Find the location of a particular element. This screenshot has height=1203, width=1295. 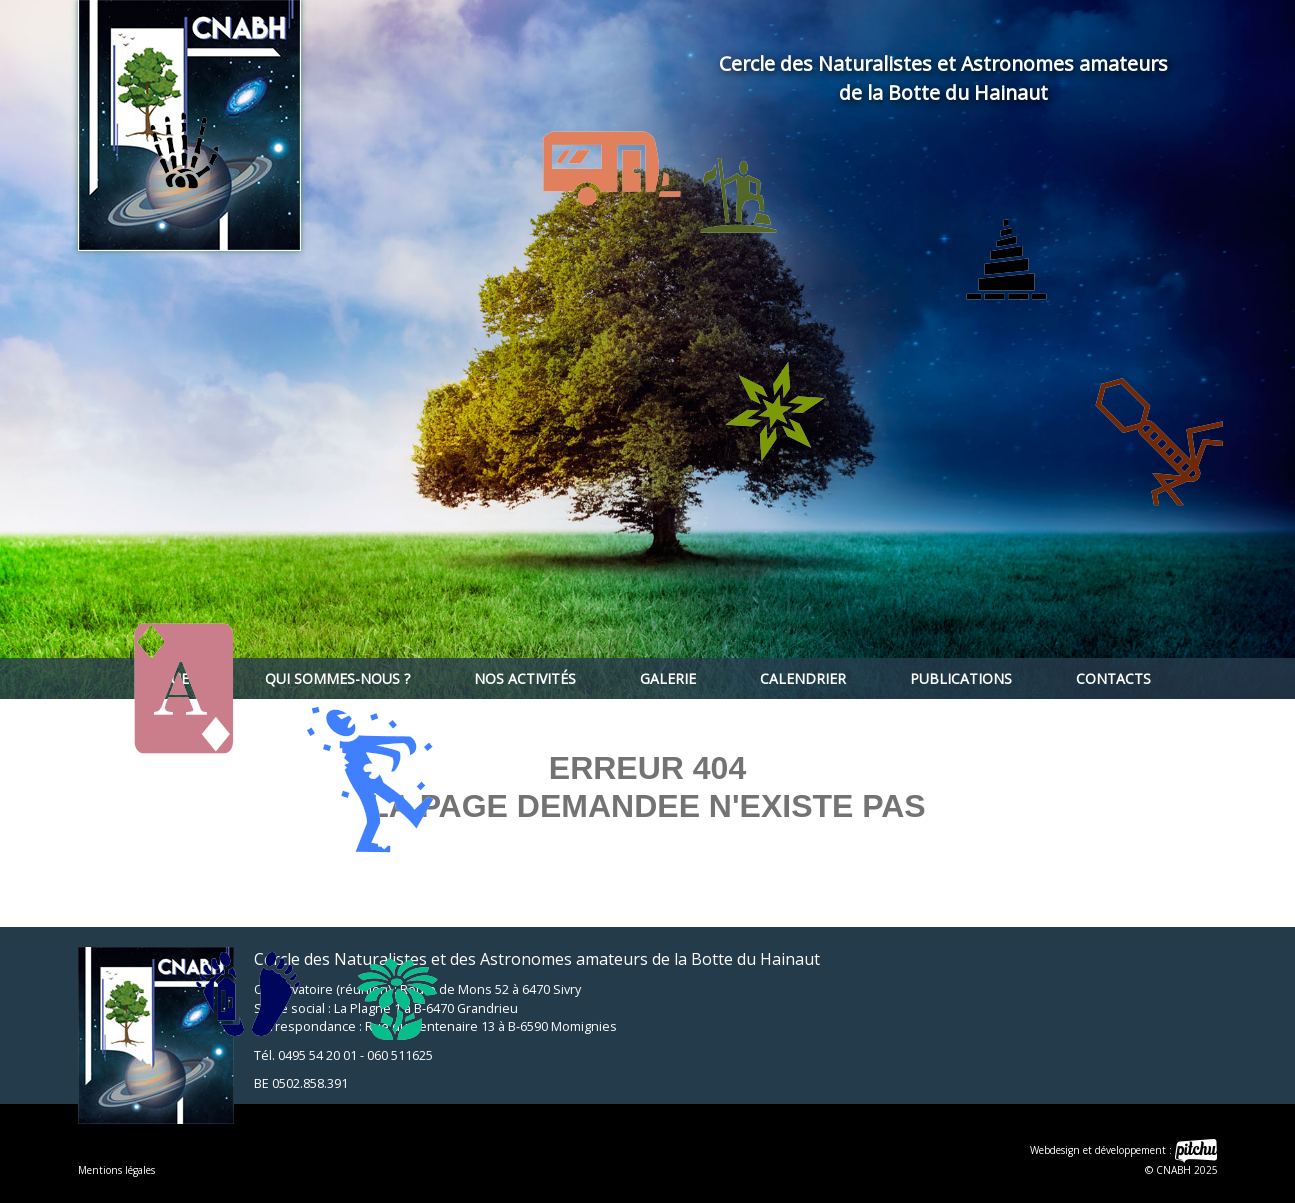

indicates virus or malware detected is located at coordinates (1158, 441).